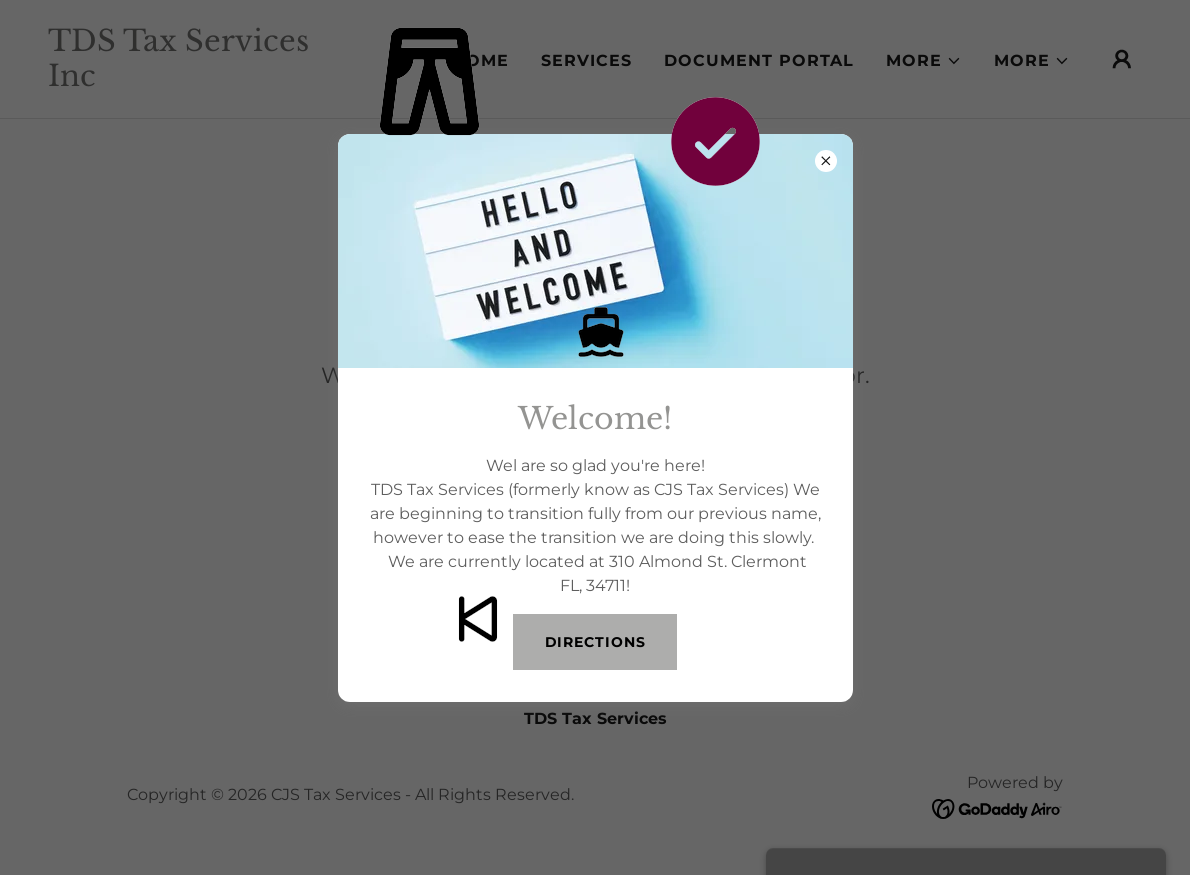  What do you see at coordinates (715, 141) in the screenshot?
I see `indicates a completed or successful action` at bounding box center [715, 141].